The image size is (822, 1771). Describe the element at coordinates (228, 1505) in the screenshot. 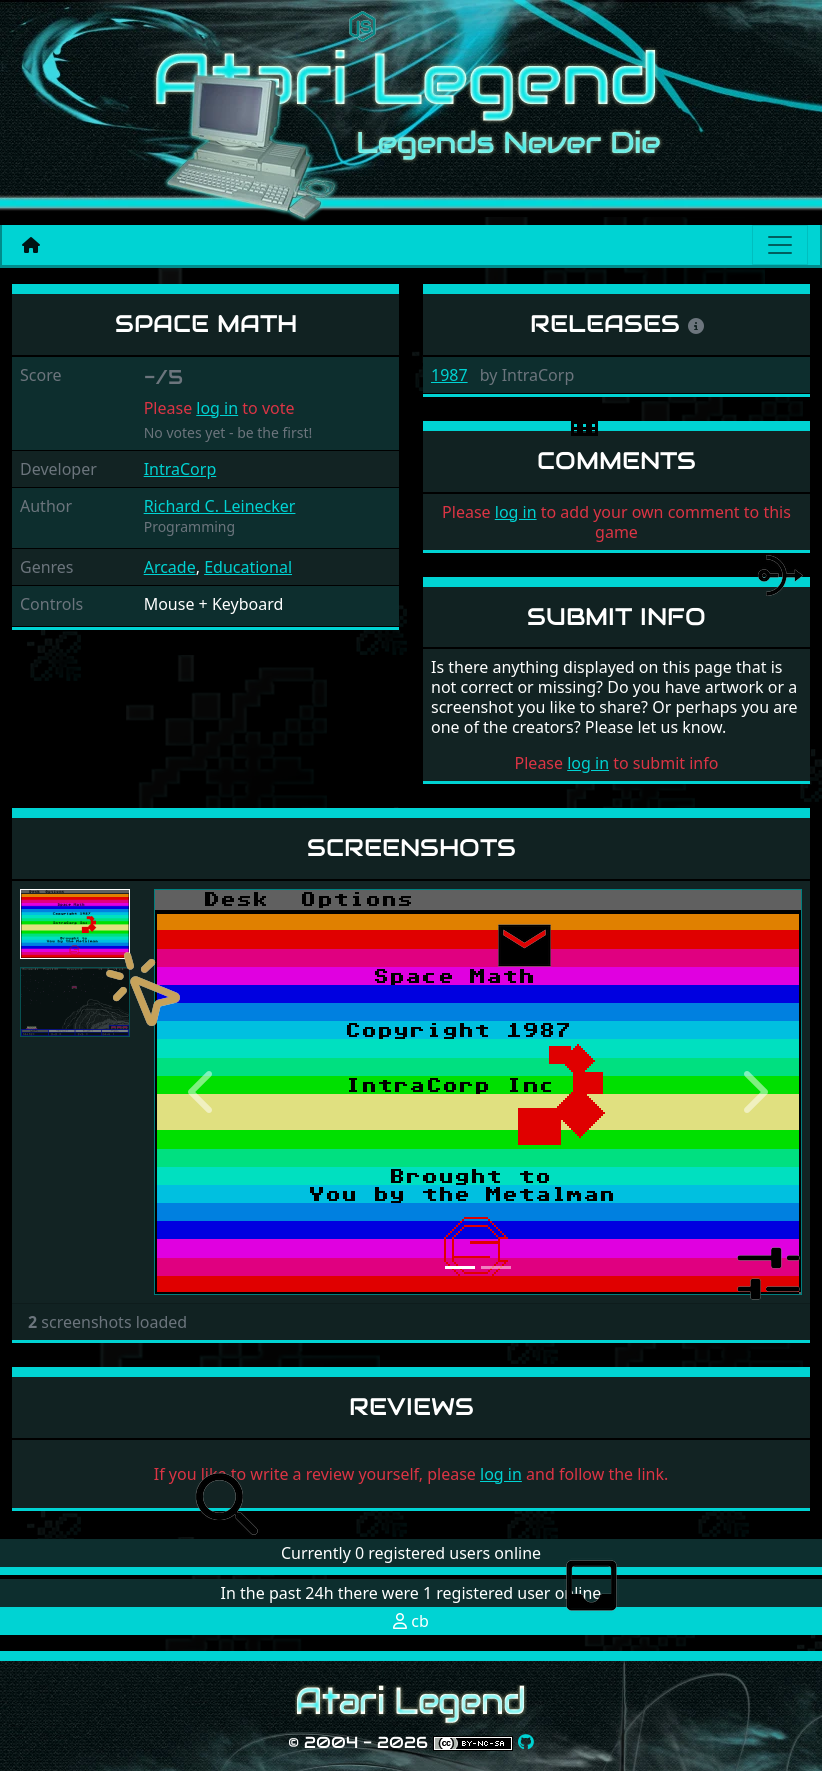

I see `search for content or items` at that location.